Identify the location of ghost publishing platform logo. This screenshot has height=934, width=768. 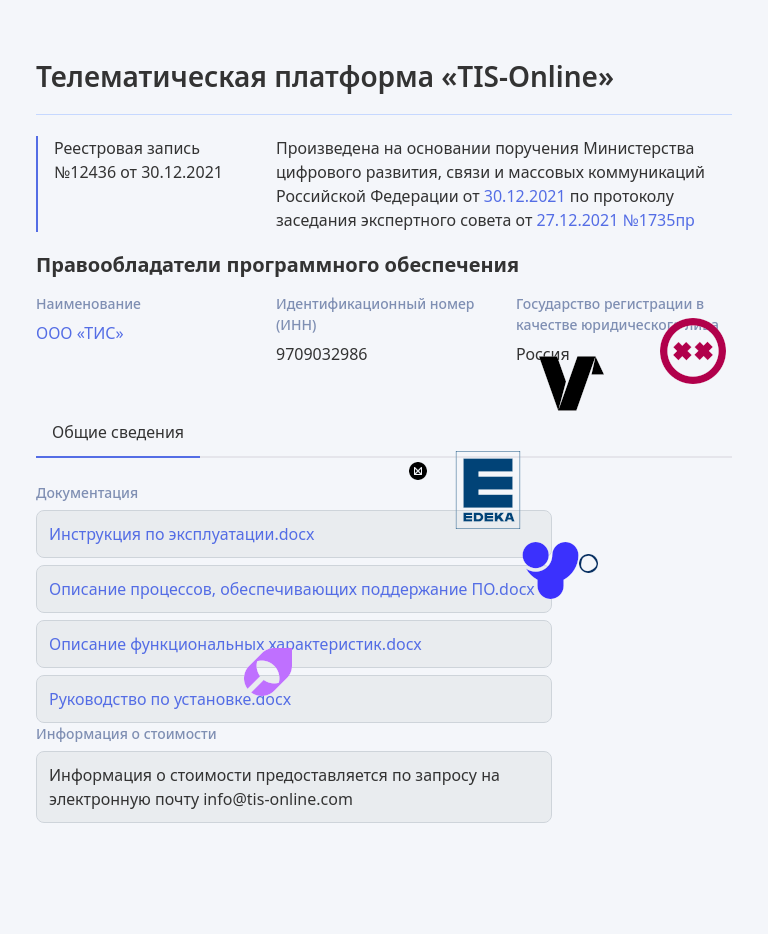
(588, 563).